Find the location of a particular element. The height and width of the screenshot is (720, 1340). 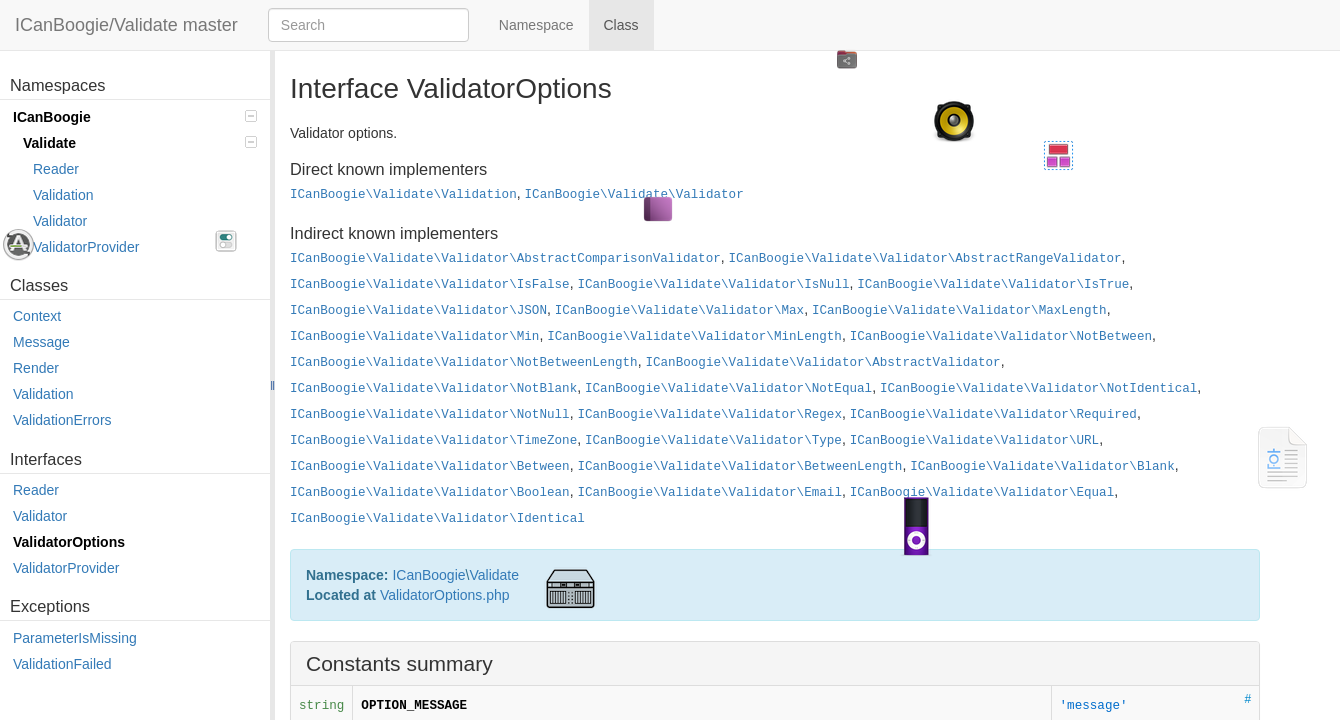

open unity tweak tool settings is located at coordinates (226, 241).